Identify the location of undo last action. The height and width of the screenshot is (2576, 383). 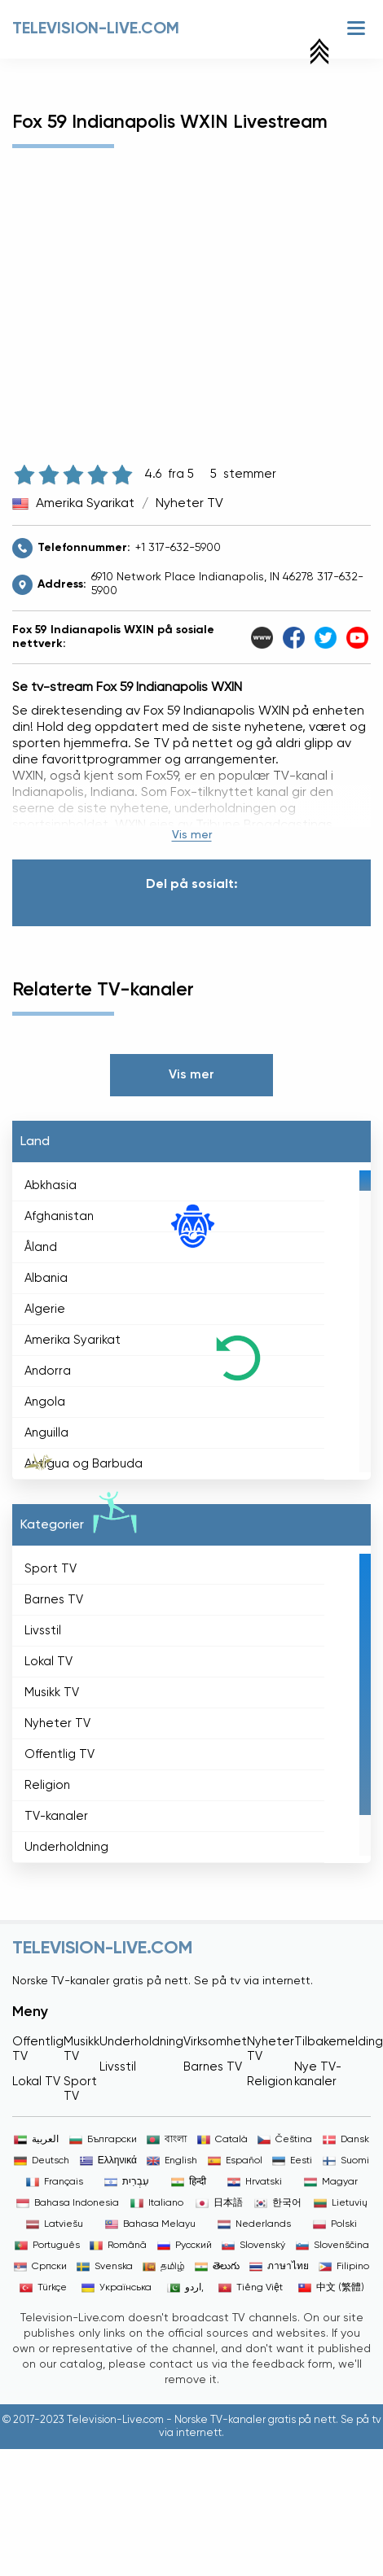
(238, 1358).